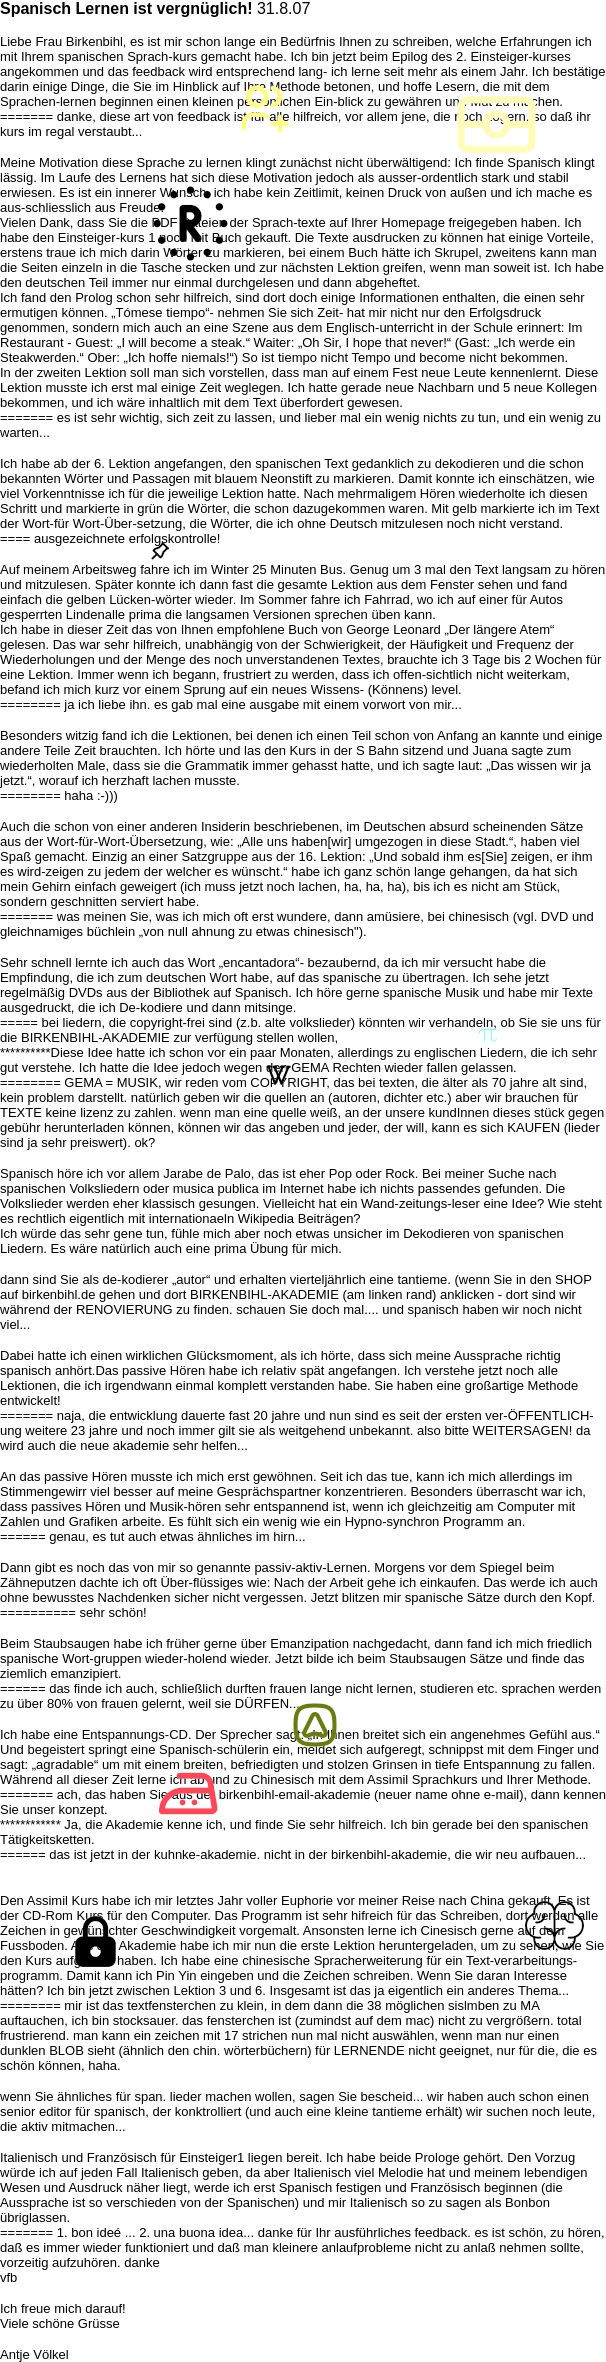 Image resolution: width=606 pixels, height=2362 pixels. Describe the element at coordinates (554, 1926) in the screenshot. I see `access AI or smart features` at that location.